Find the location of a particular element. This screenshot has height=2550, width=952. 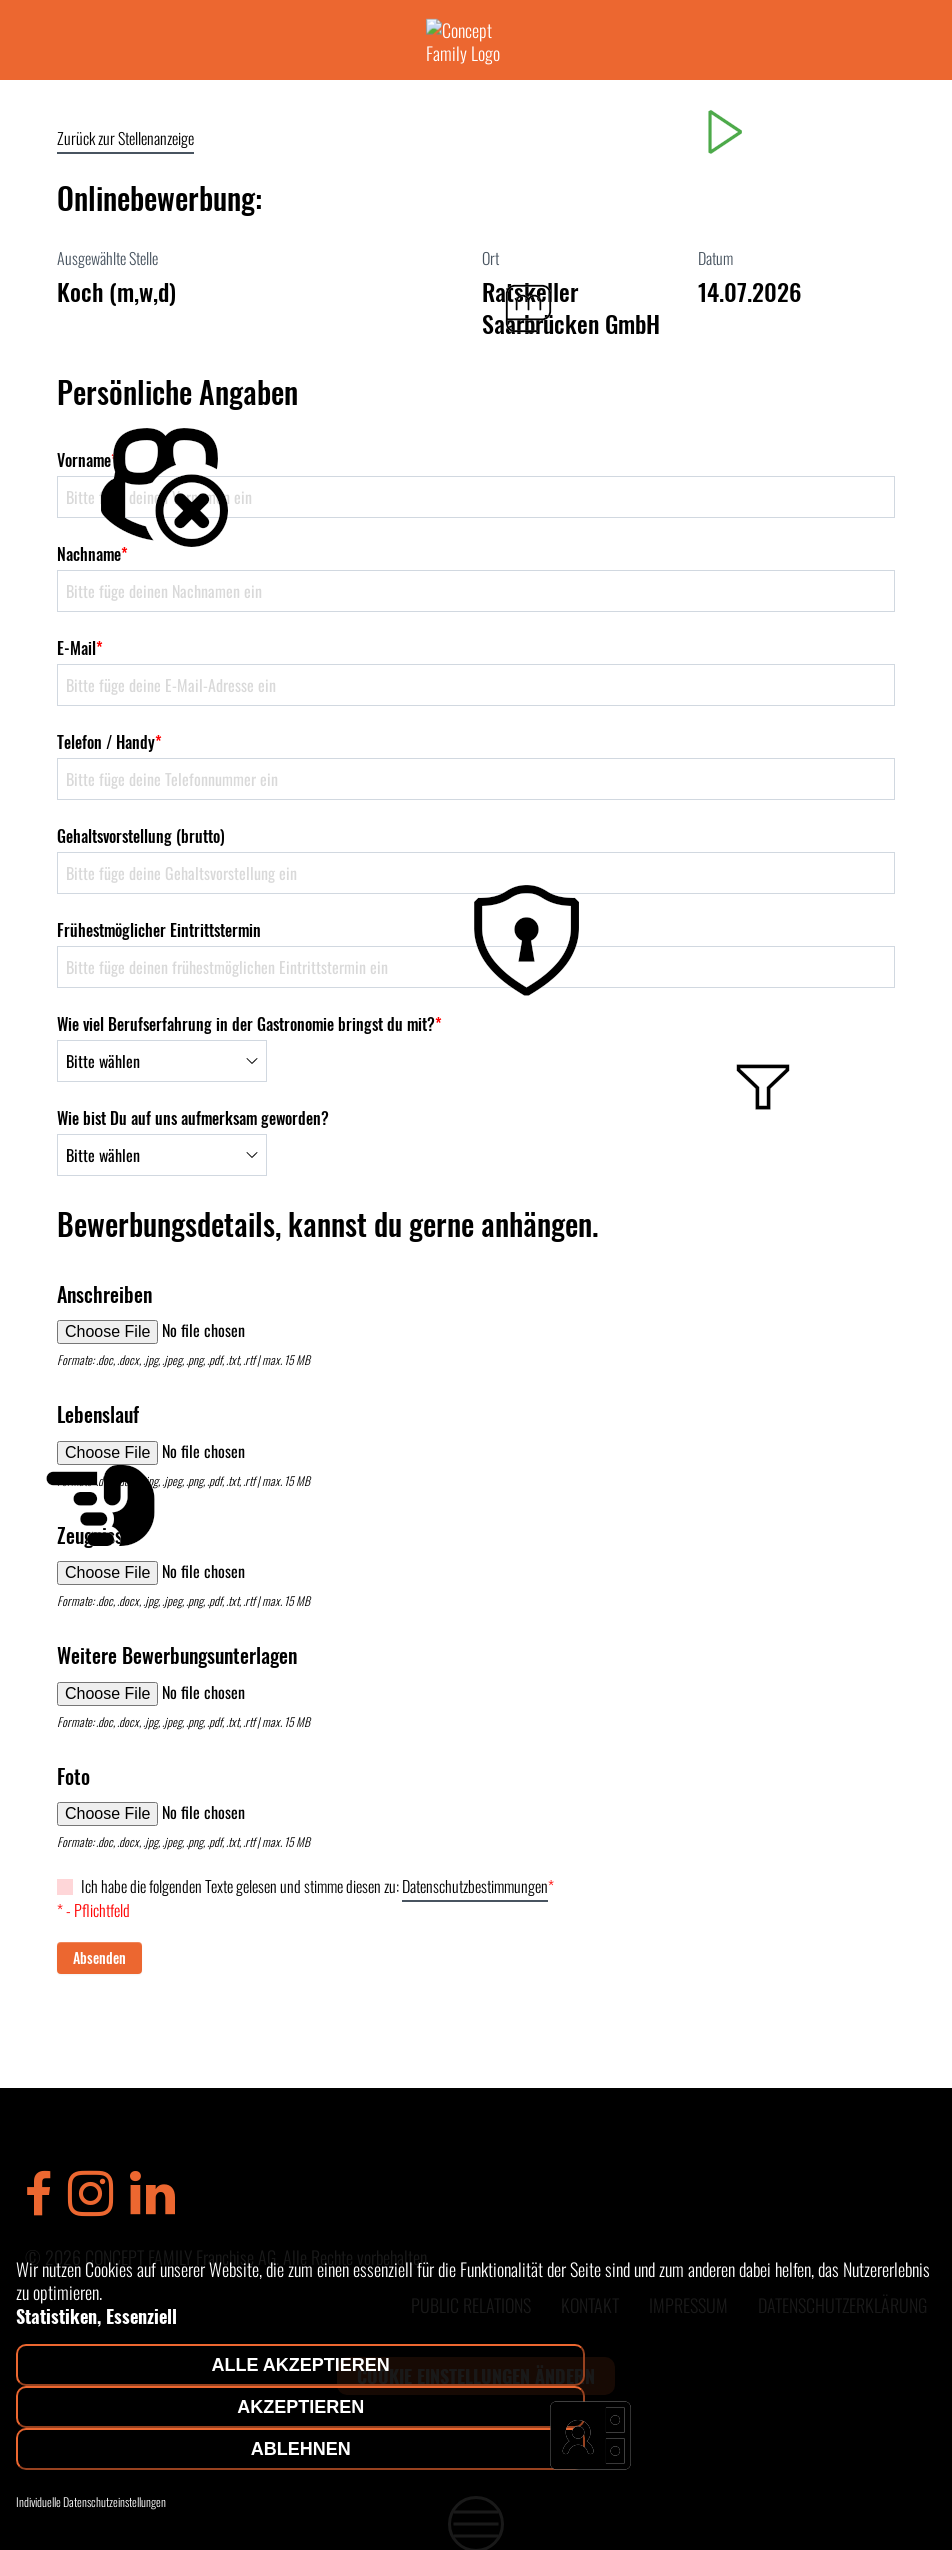

start or join a video conference is located at coordinates (590, 2435).